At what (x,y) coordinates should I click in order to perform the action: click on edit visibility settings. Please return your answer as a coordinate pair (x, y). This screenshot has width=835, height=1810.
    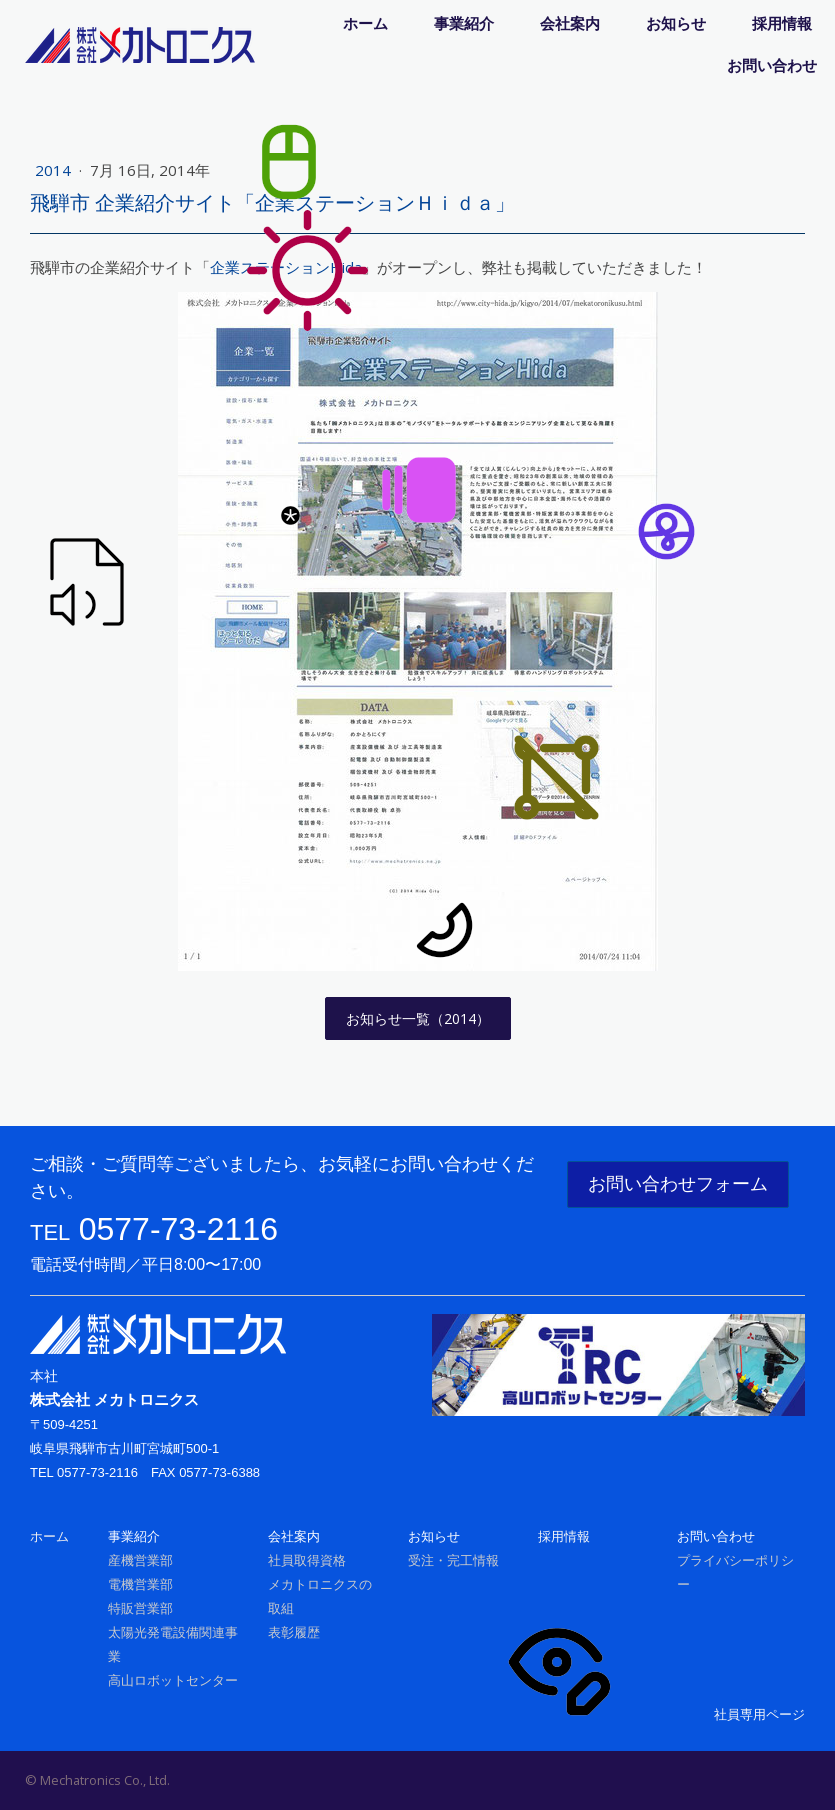
    Looking at the image, I should click on (557, 1662).